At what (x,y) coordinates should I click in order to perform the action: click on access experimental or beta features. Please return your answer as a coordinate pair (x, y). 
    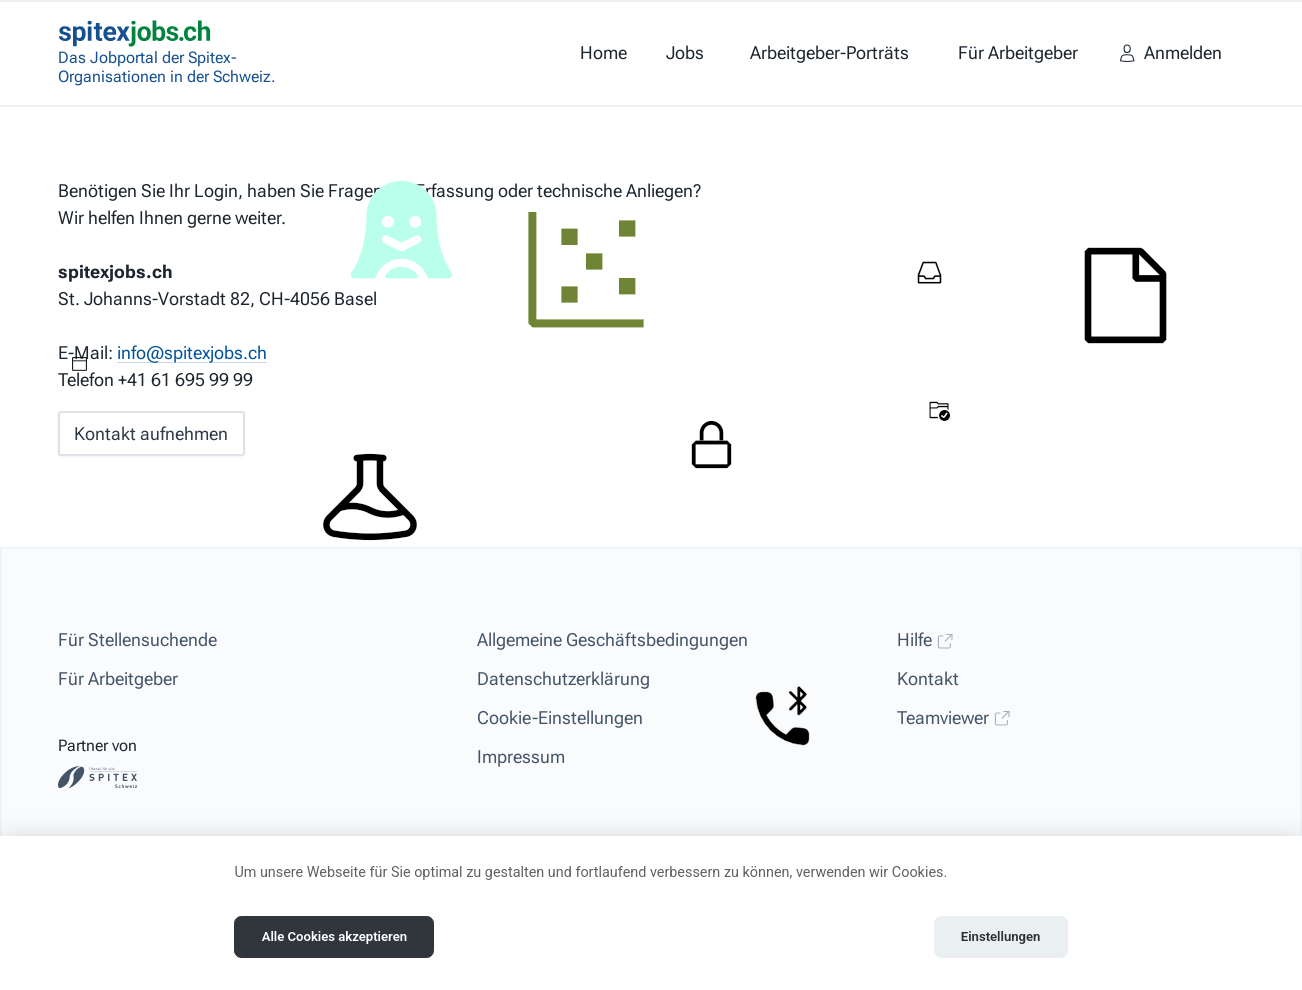
    Looking at the image, I should click on (370, 497).